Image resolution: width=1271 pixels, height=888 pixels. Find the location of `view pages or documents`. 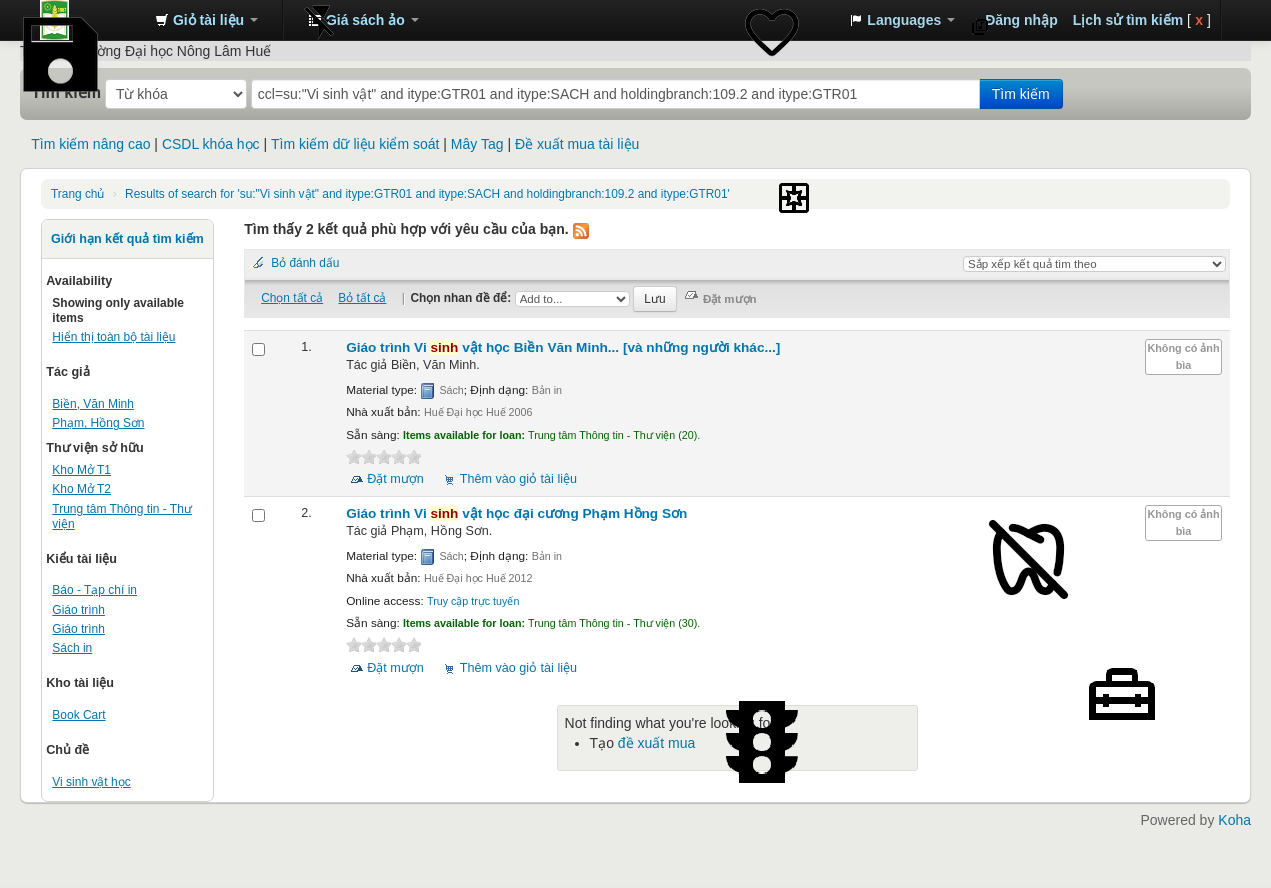

view pages or documents is located at coordinates (794, 198).